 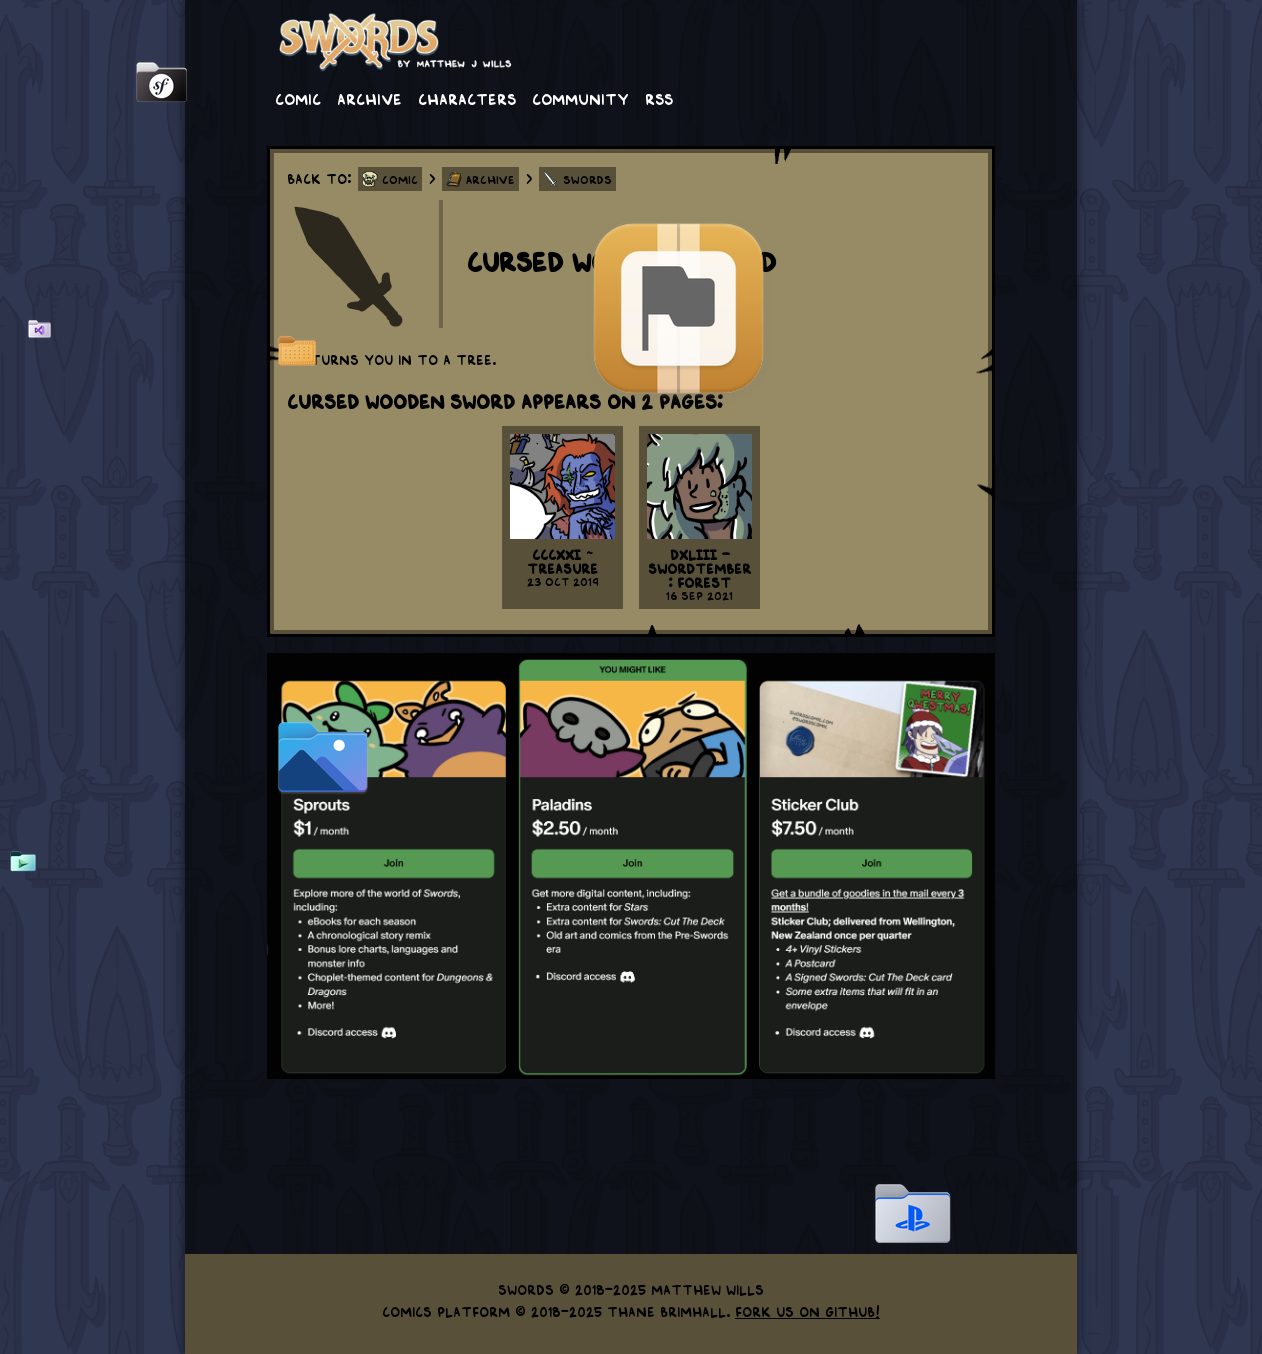 I want to click on open folder containing PlayStation games or content, so click(x=912, y=1215).